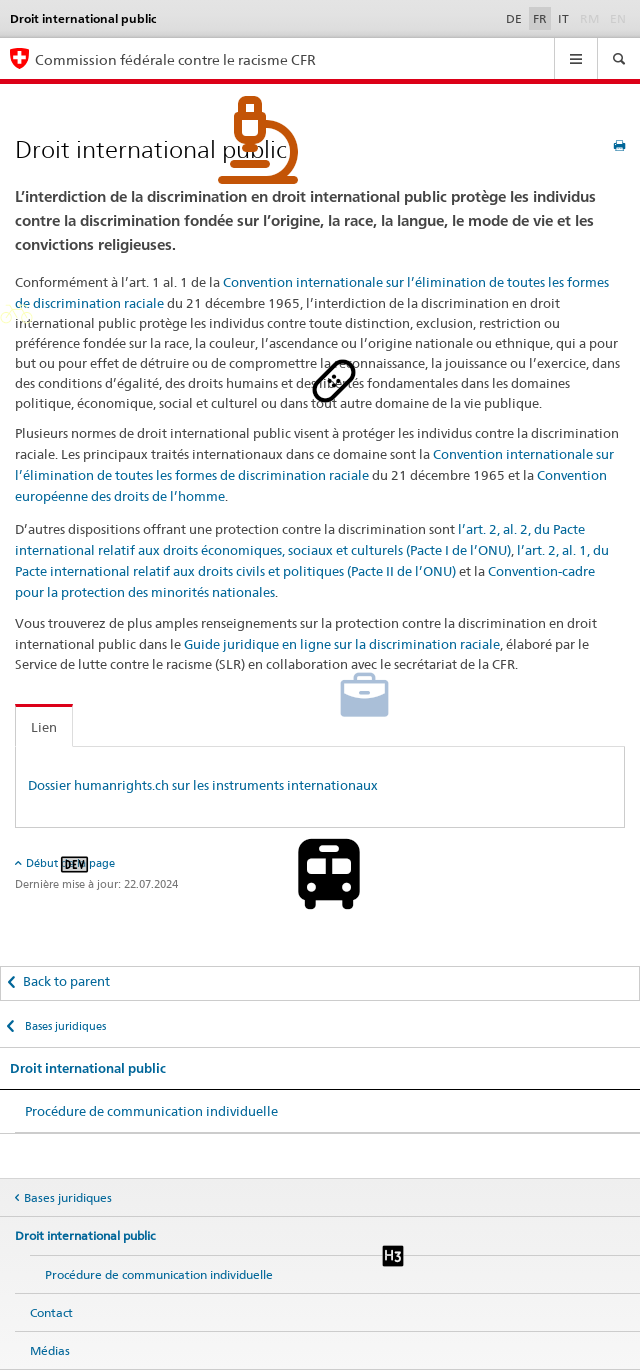 The width and height of the screenshot is (640, 1370). What do you see at coordinates (393, 1256) in the screenshot?
I see `format text as heading level 3` at bounding box center [393, 1256].